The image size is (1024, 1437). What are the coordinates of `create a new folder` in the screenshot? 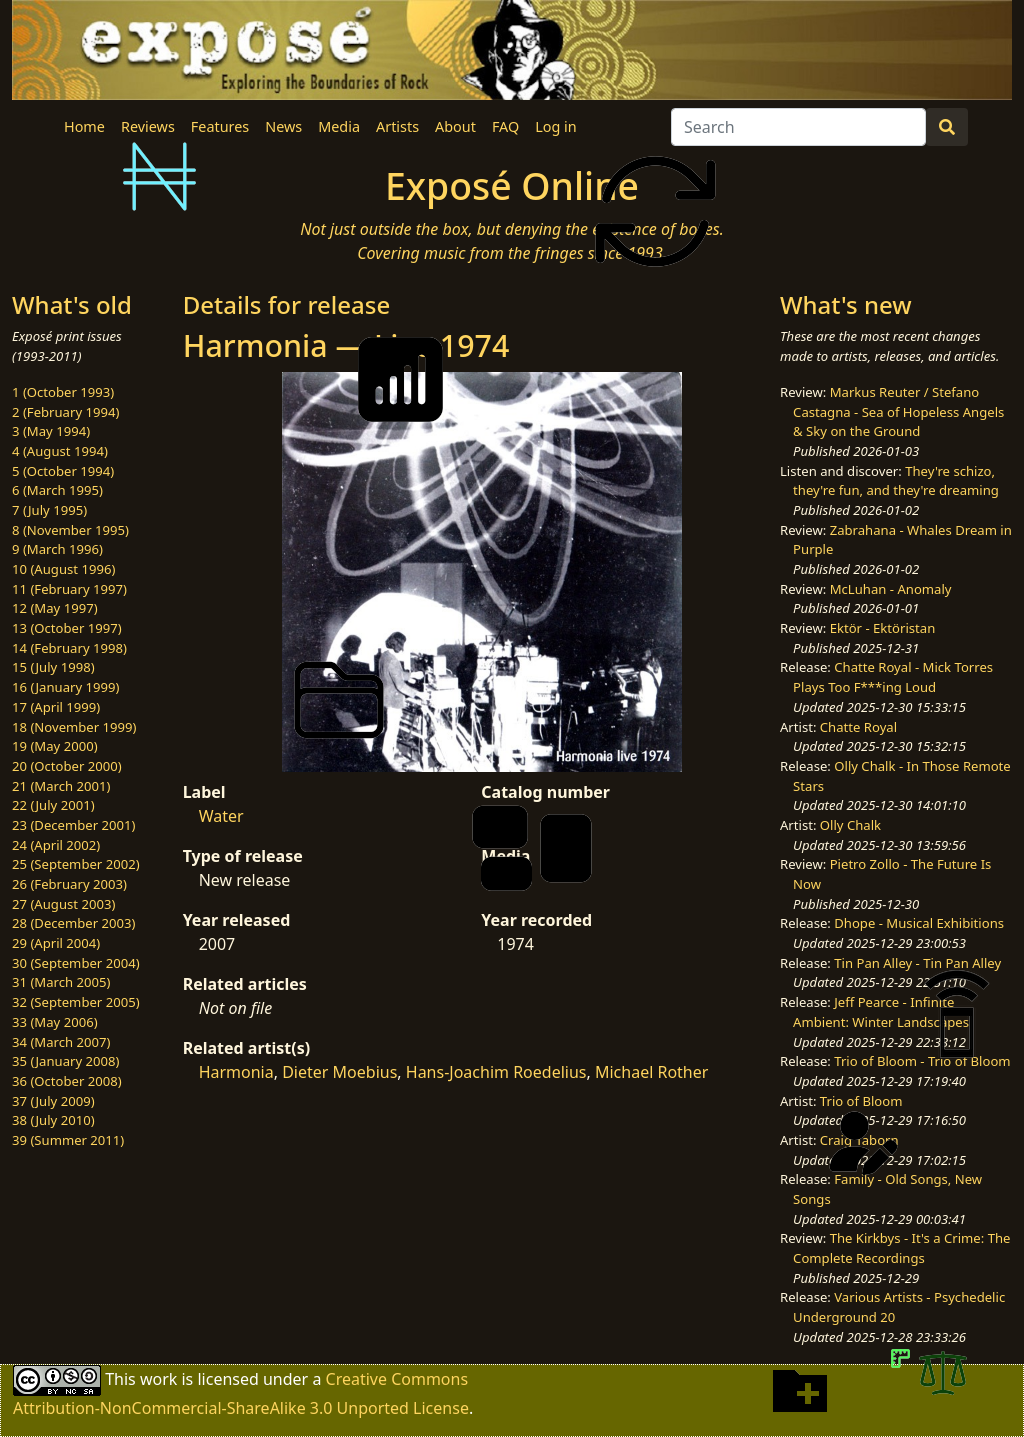 It's located at (800, 1391).